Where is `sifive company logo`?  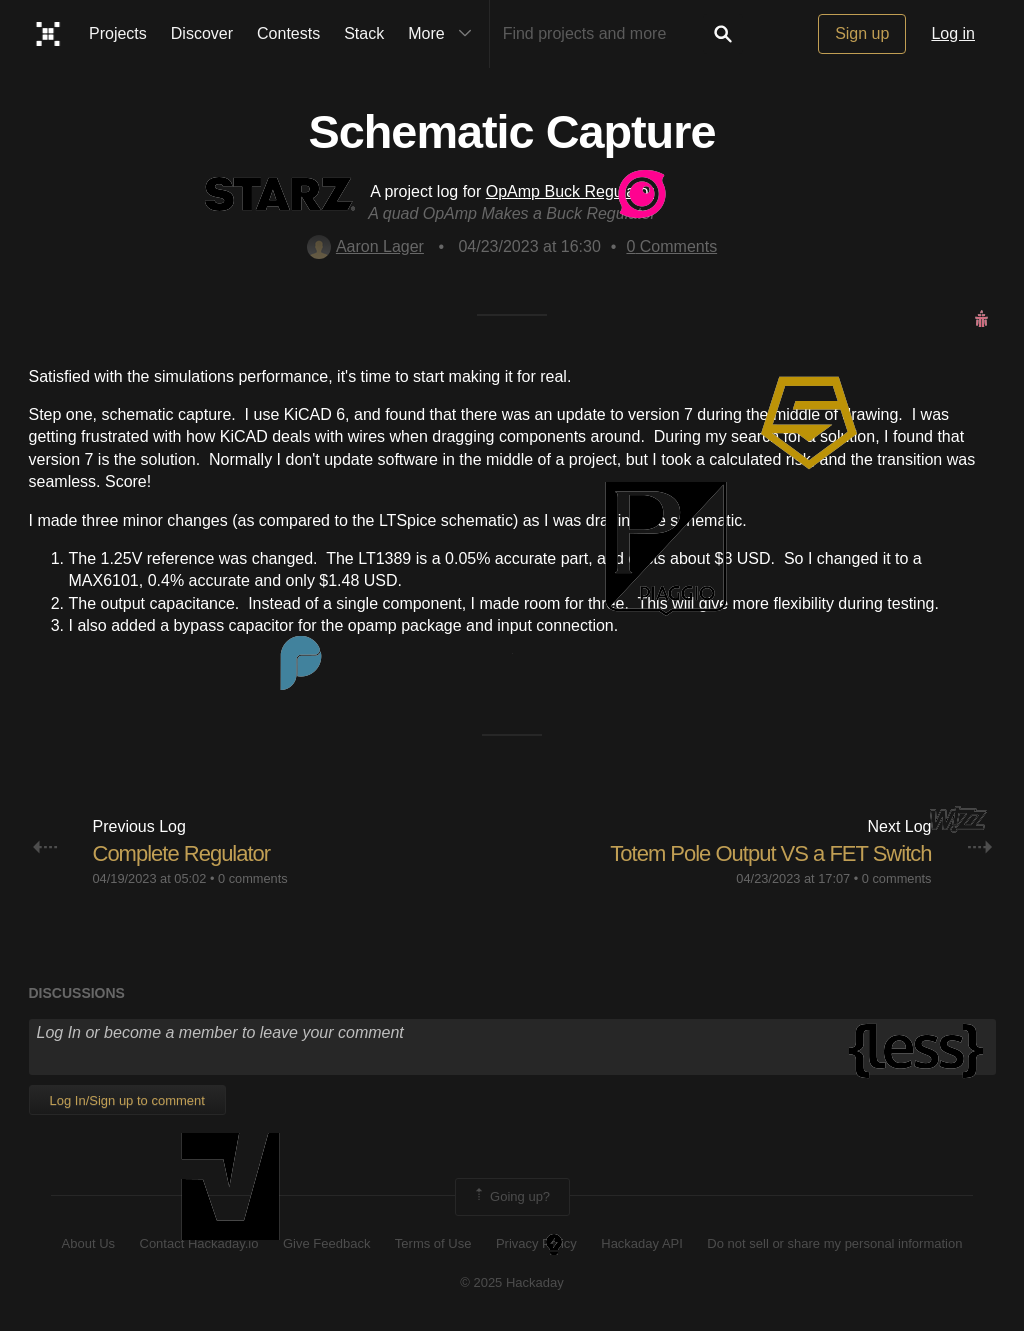
sifive company logo is located at coordinates (809, 423).